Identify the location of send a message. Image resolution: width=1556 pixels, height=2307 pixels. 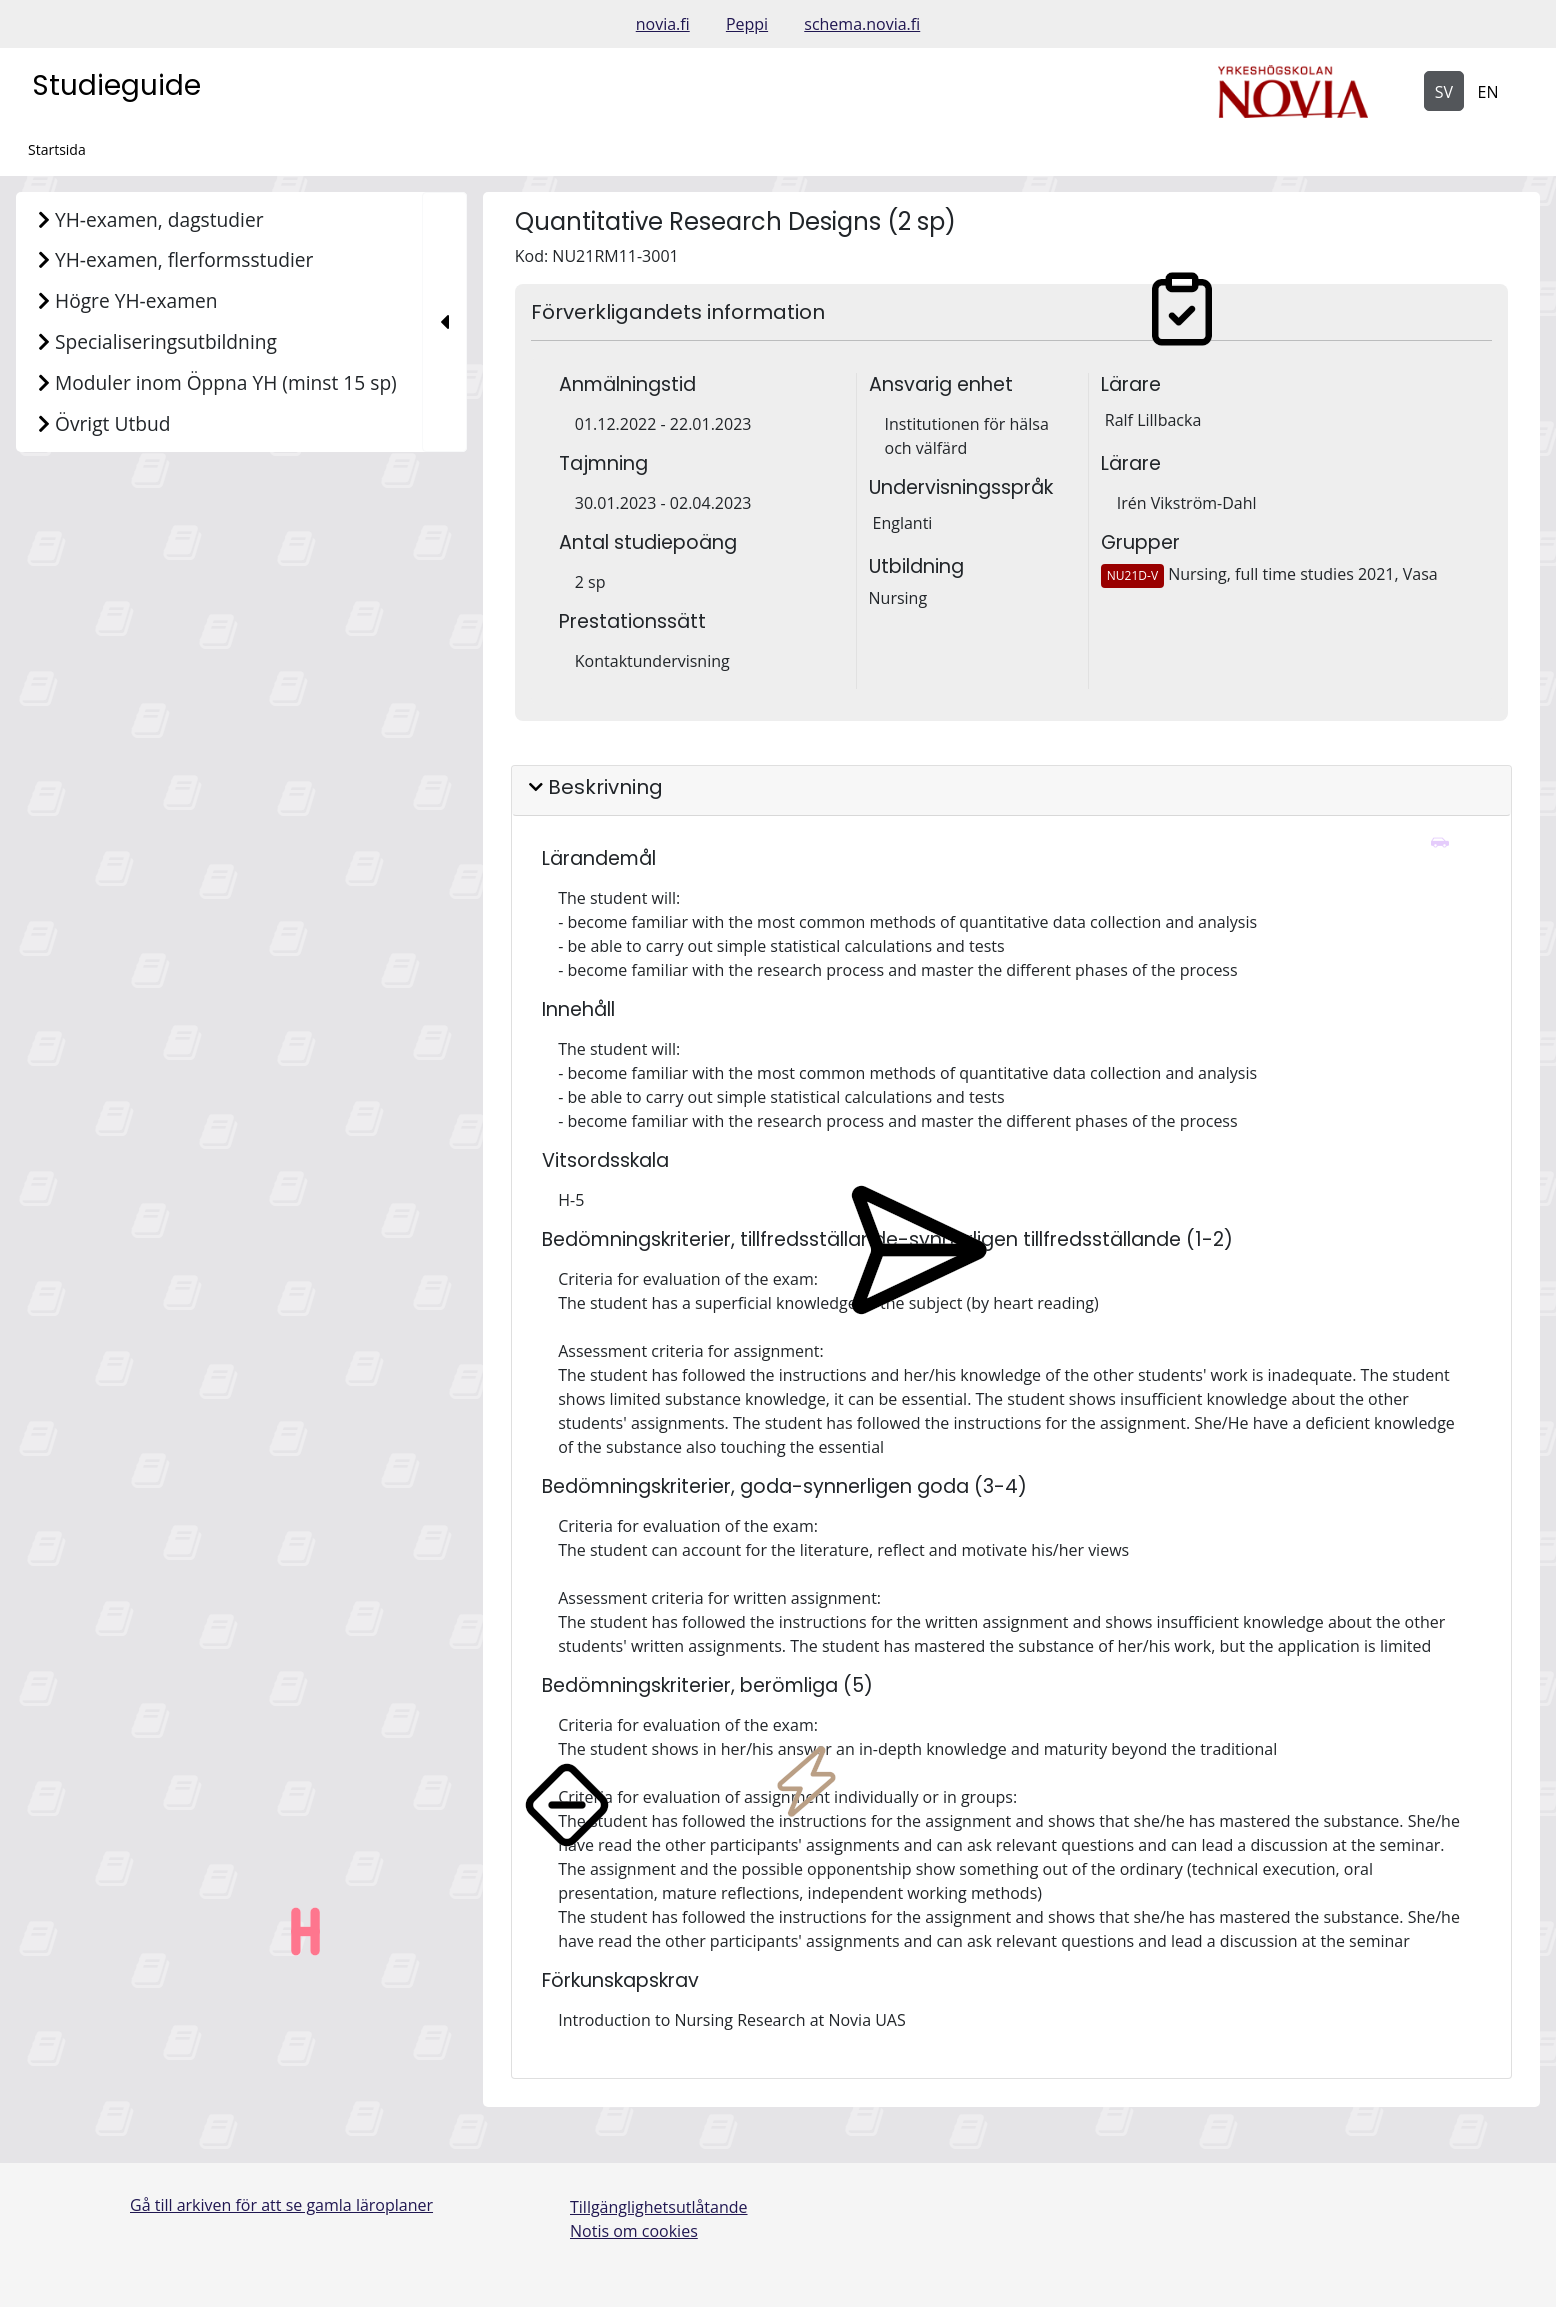
(916, 1250).